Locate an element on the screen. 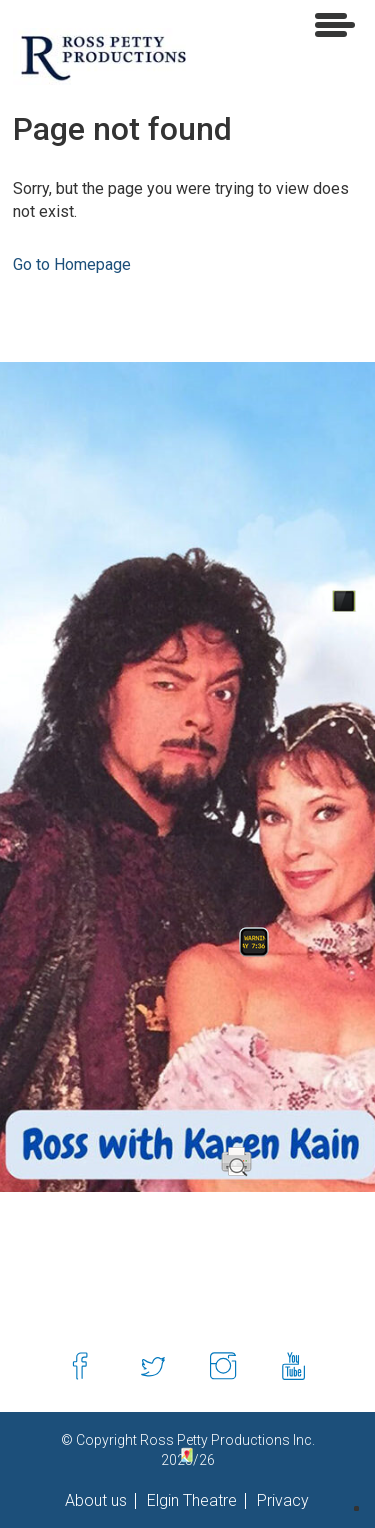 The height and width of the screenshot is (1528, 375). open the console app to view system logs is located at coordinates (254, 942).